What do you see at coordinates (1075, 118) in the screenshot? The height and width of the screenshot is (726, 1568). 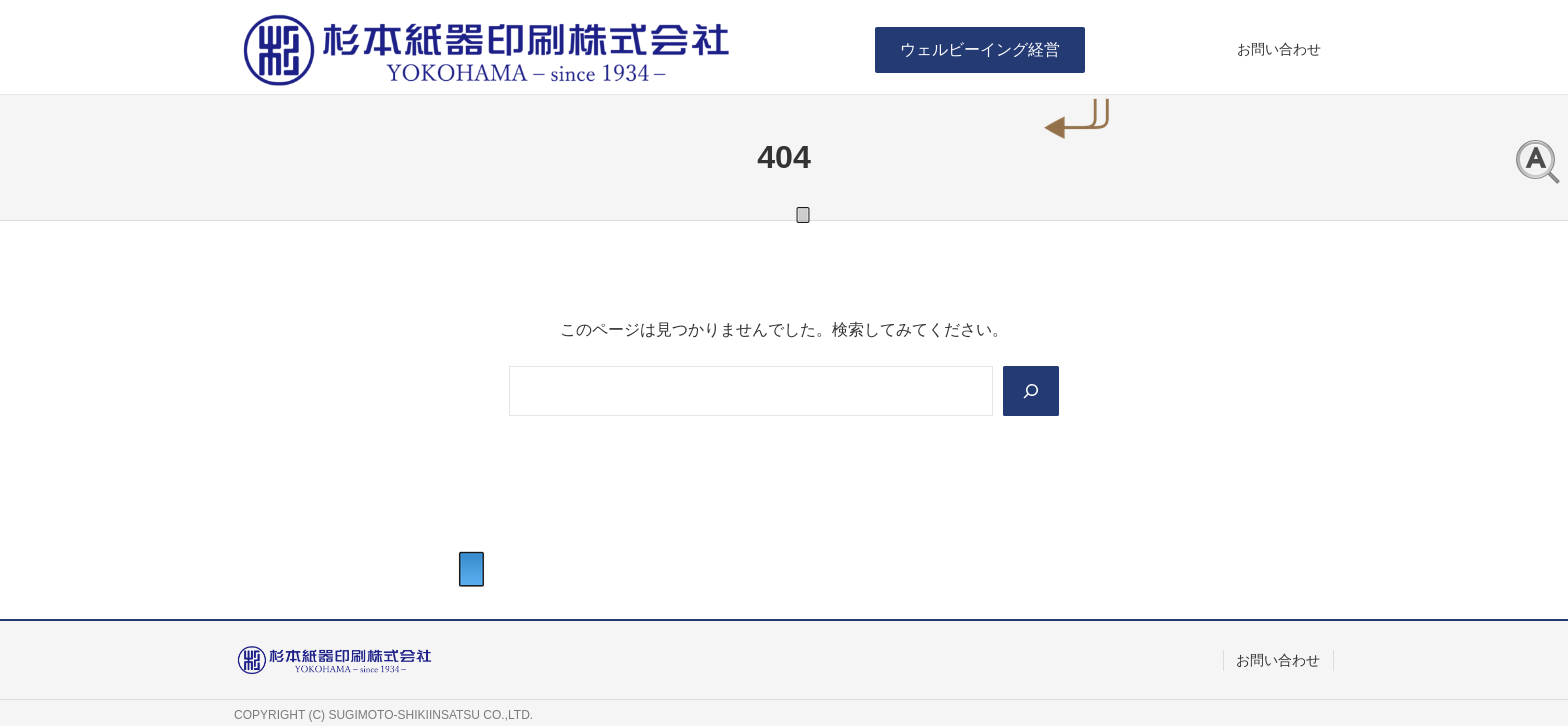 I see `reply to all recipients of an email` at bounding box center [1075, 118].